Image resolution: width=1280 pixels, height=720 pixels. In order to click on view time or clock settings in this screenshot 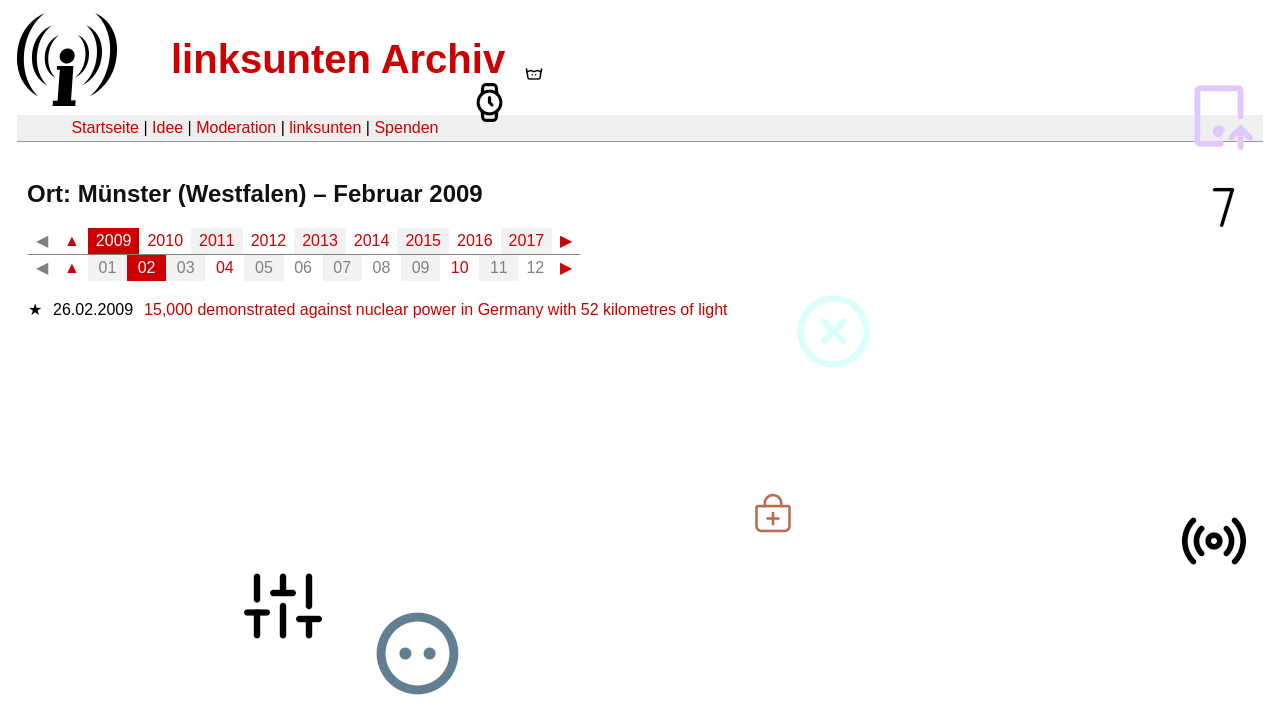, I will do `click(489, 102)`.